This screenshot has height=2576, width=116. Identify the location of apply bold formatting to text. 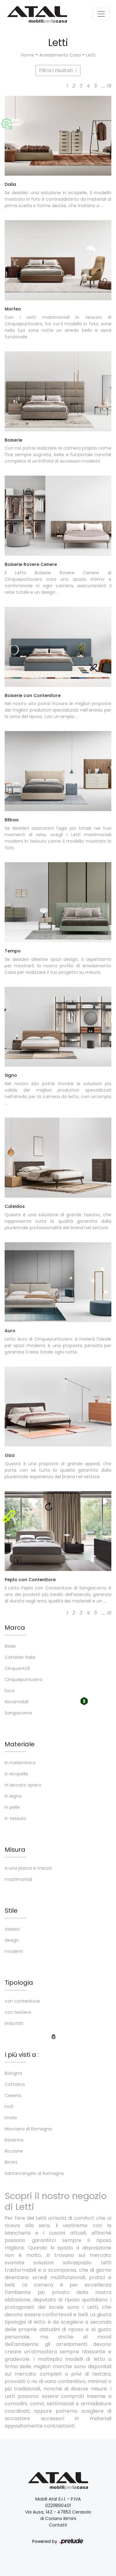
(18, 1561).